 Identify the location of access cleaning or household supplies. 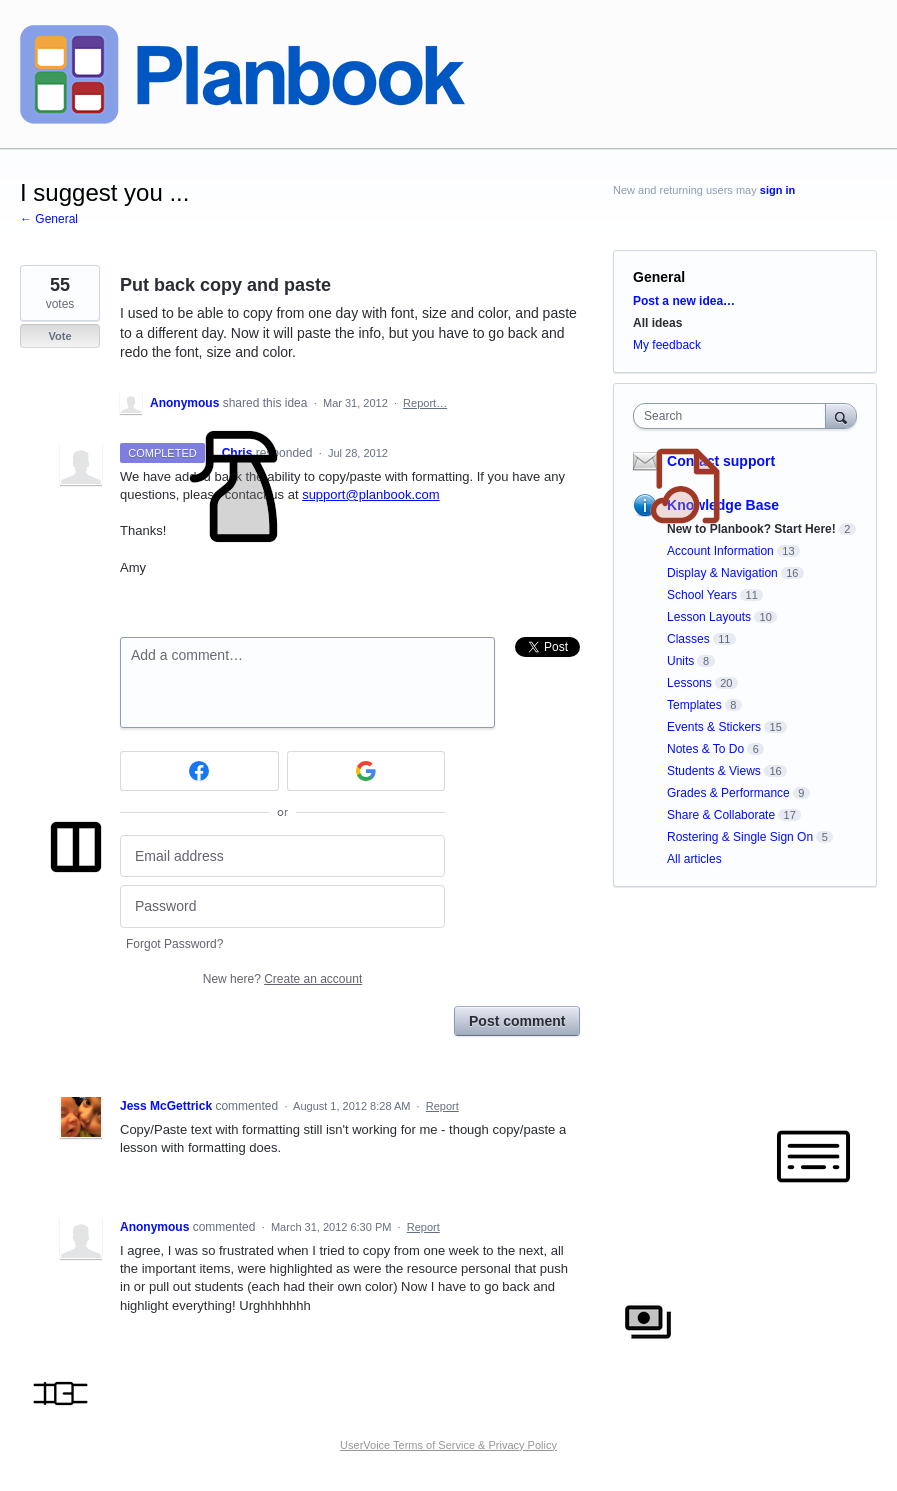
(237, 486).